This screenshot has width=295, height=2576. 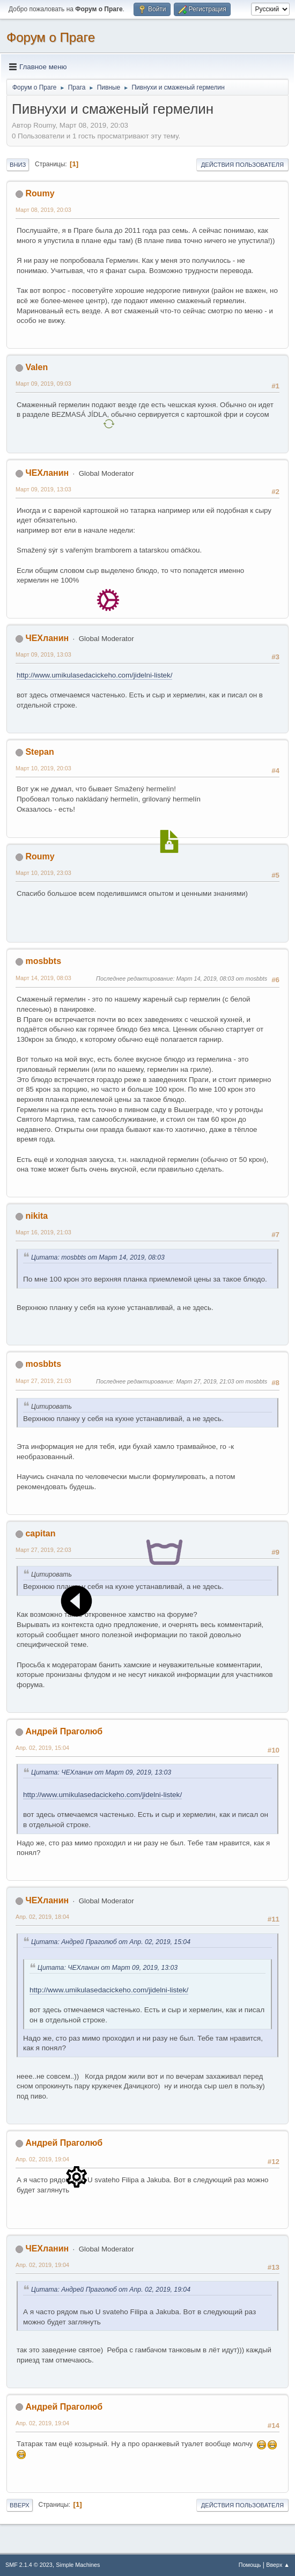 I want to click on open settings menu, so click(x=77, y=2177).